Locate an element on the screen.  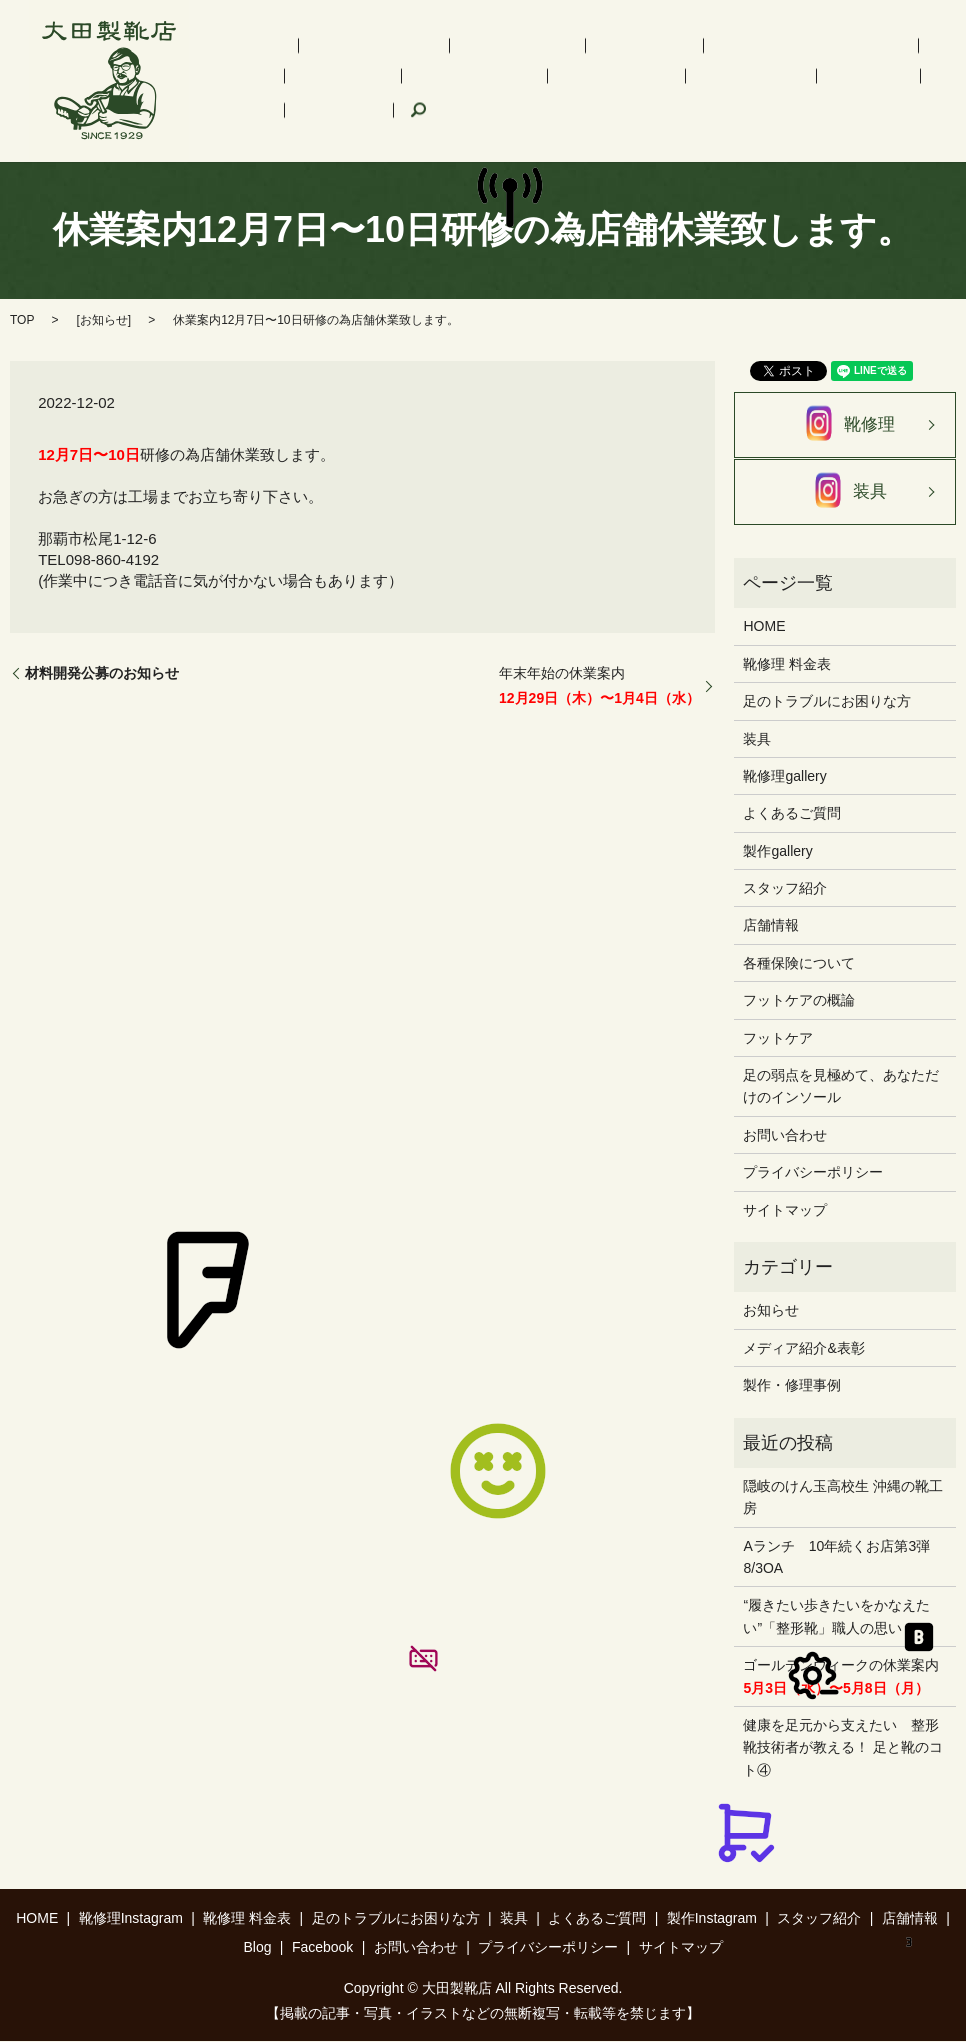
indicates a dizzy or dazed state is located at coordinates (498, 1471).